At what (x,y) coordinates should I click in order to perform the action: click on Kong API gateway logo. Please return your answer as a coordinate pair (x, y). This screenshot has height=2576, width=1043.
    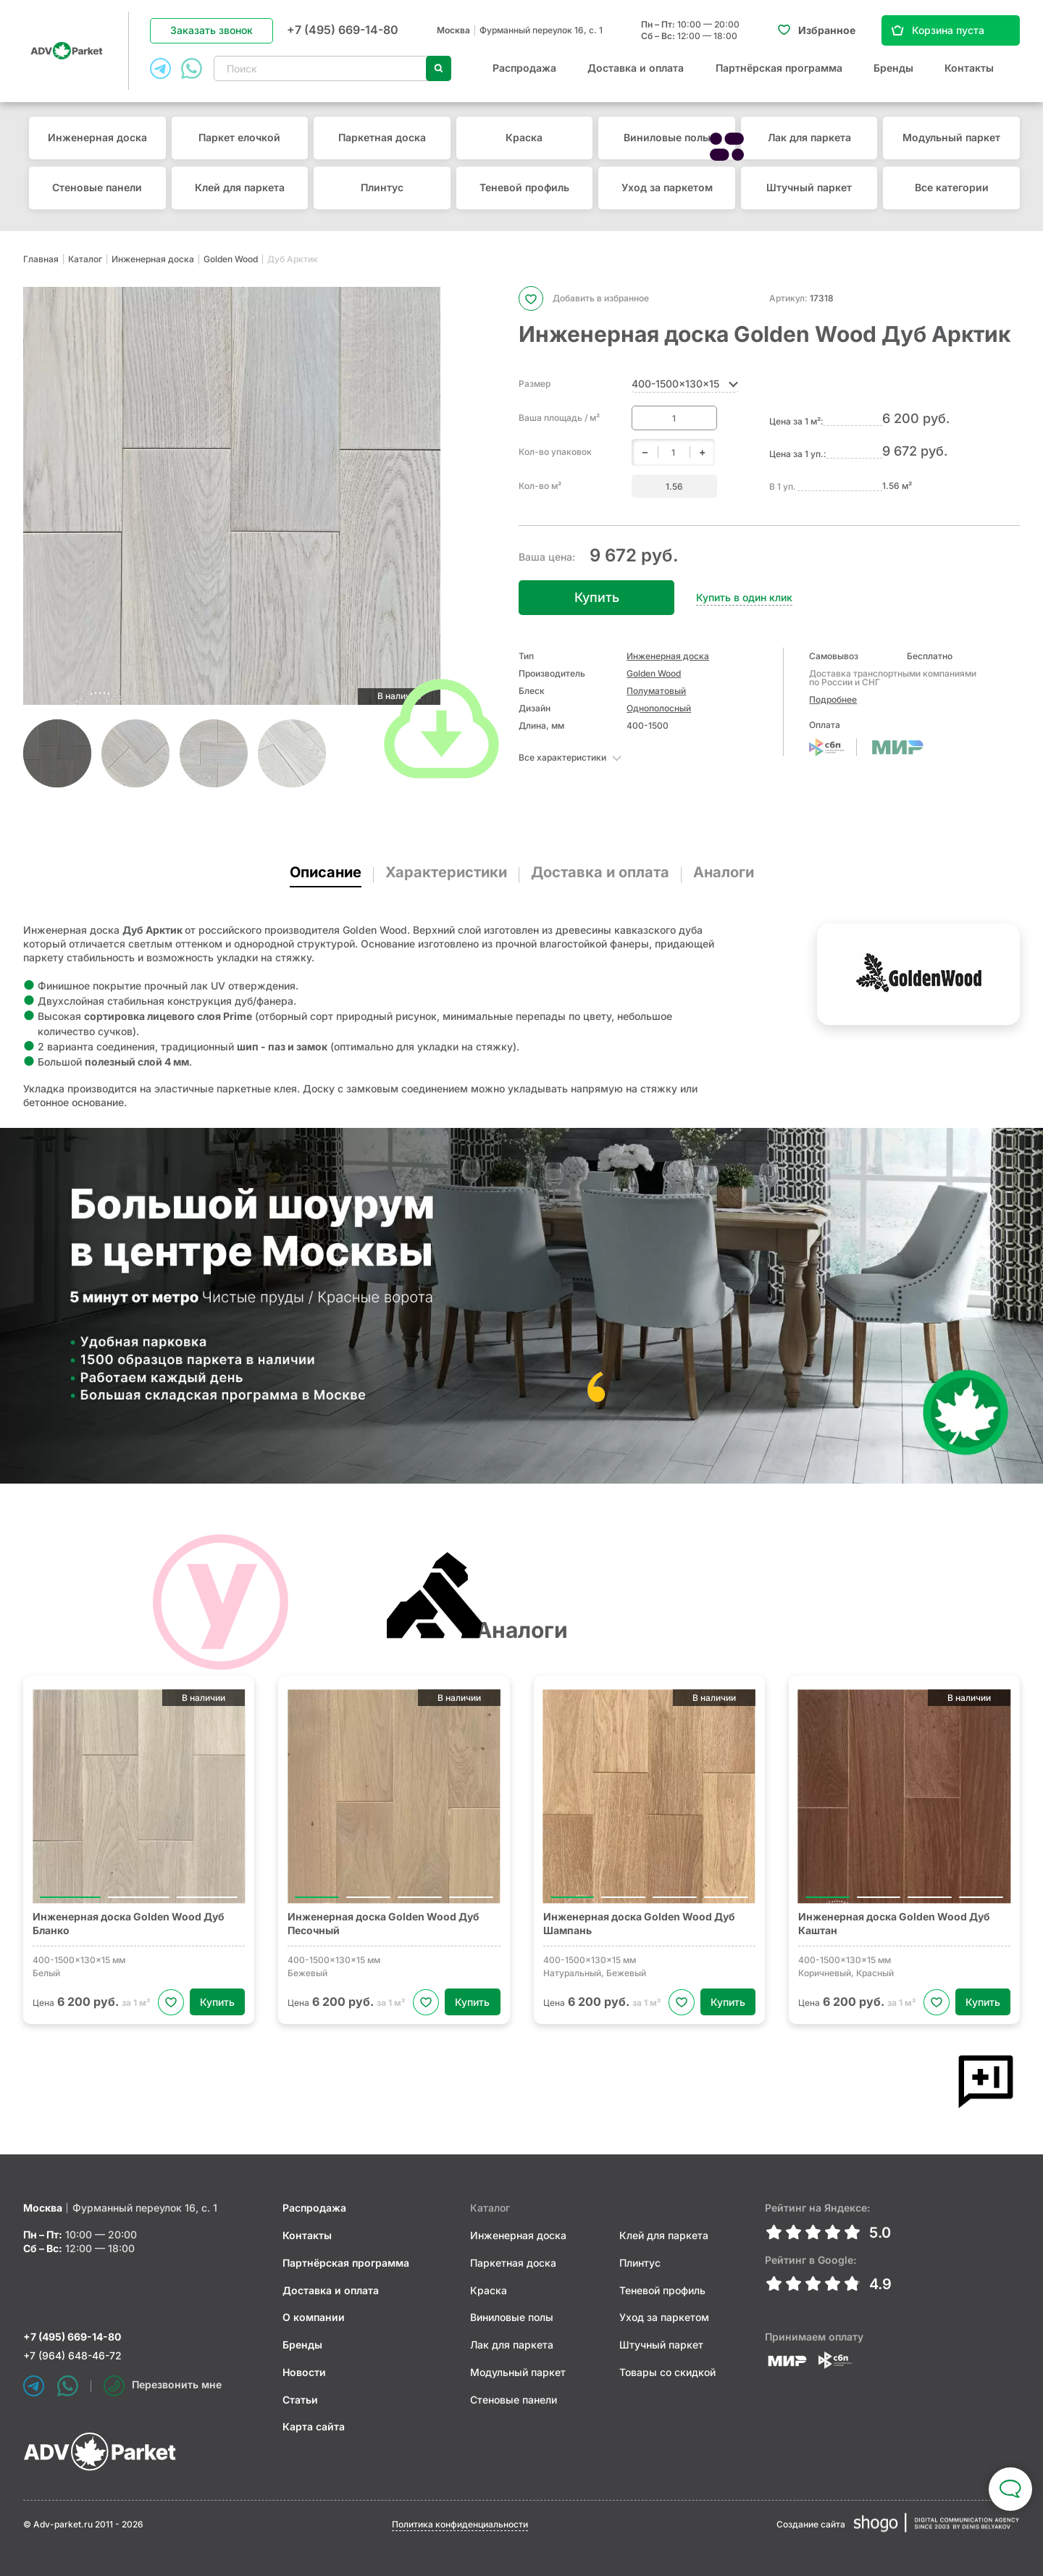
    Looking at the image, I should click on (435, 1595).